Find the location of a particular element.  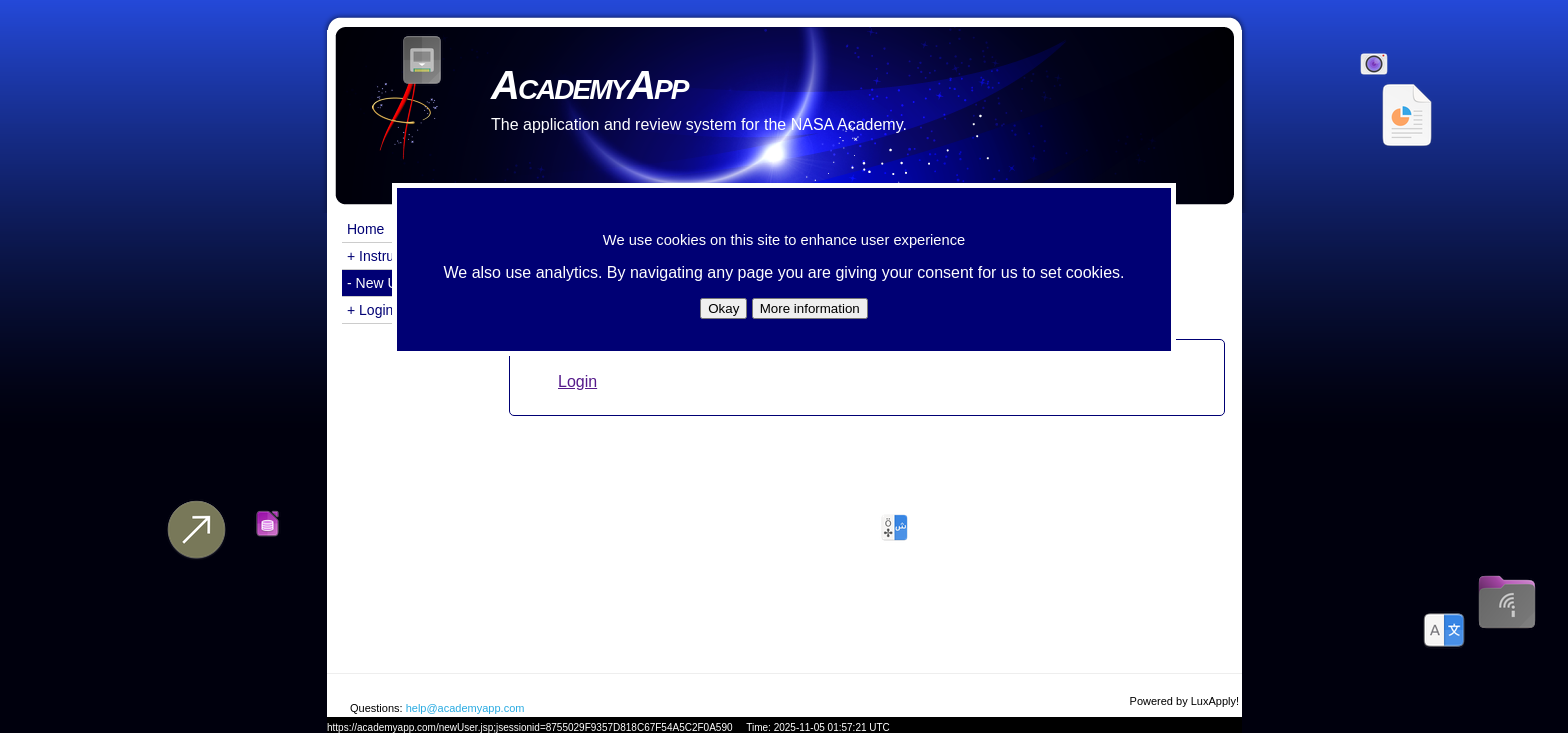

access language and region settings is located at coordinates (1444, 630).